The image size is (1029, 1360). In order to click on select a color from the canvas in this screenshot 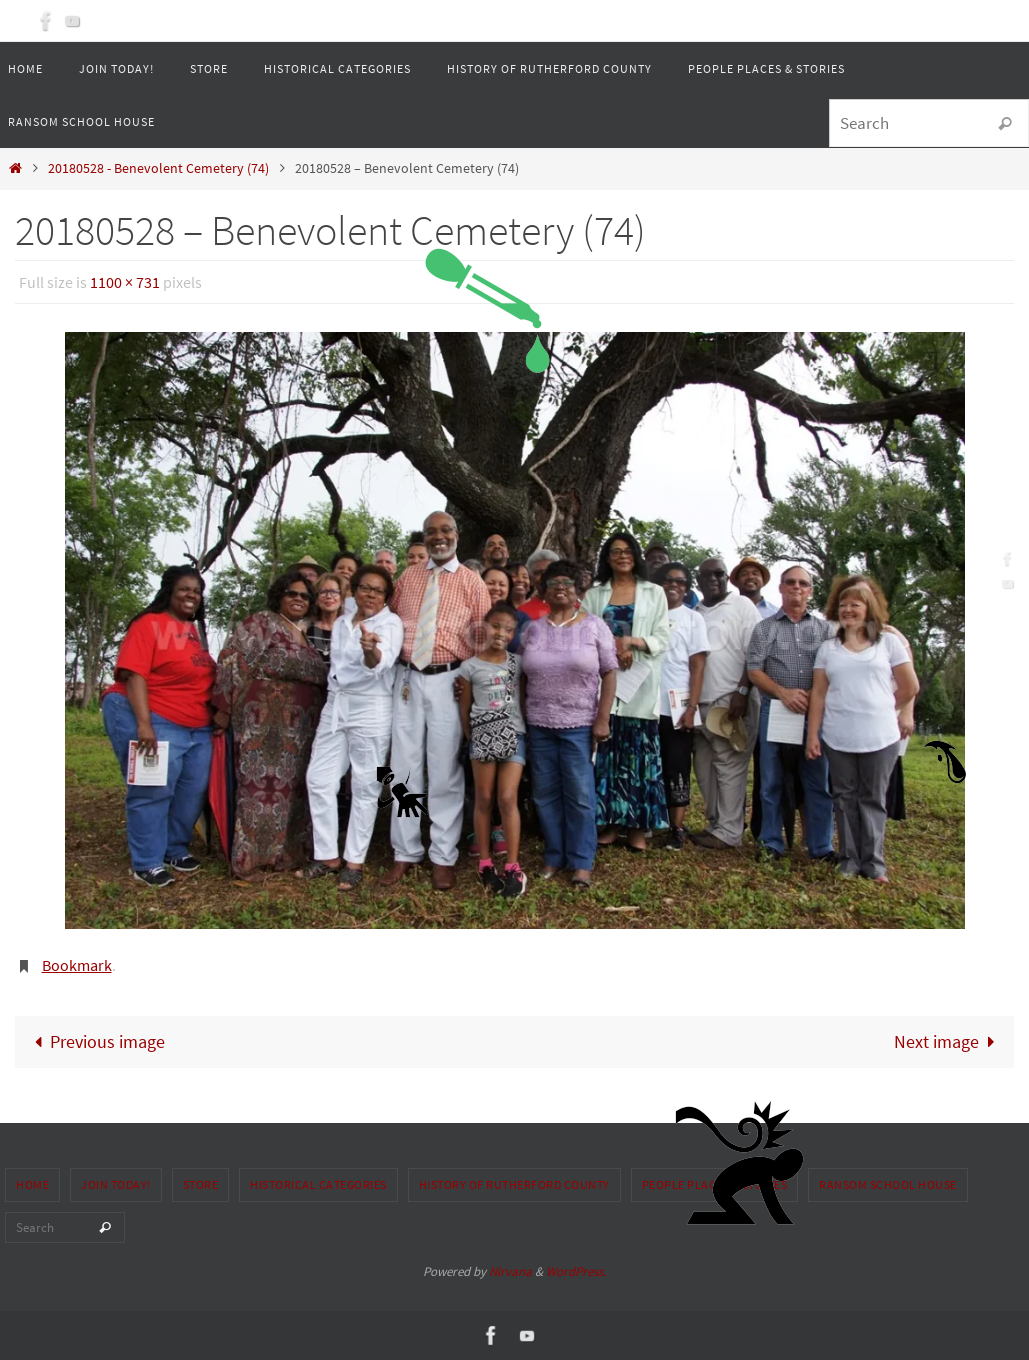, I will do `click(487, 310)`.